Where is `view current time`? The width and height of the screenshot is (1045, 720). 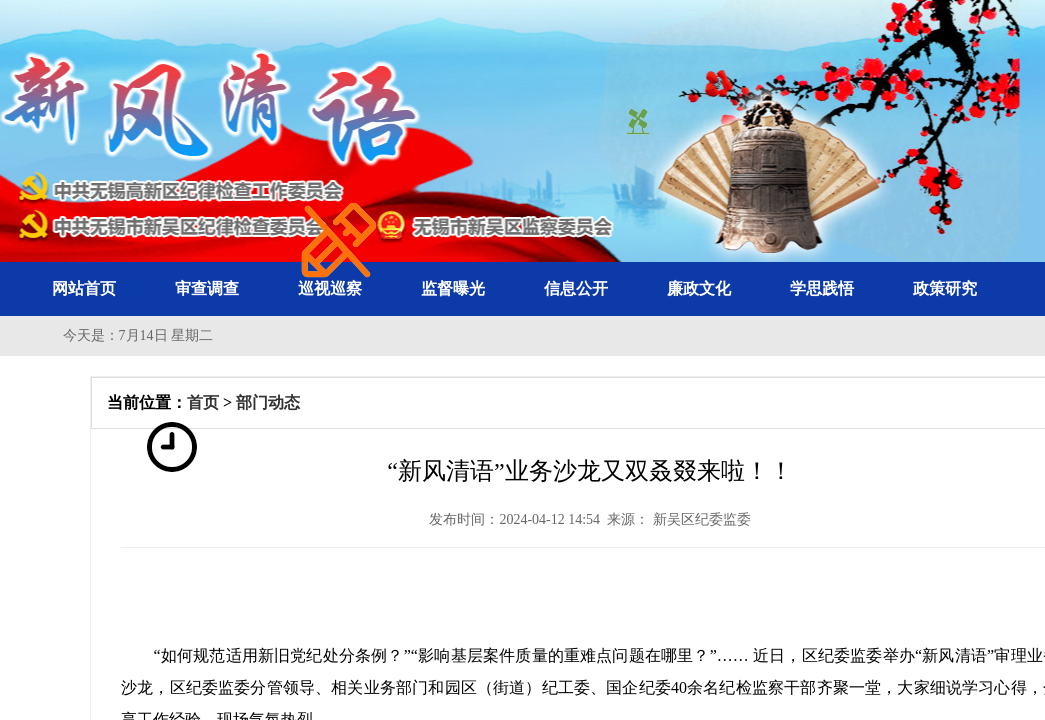 view current time is located at coordinates (172, 447).